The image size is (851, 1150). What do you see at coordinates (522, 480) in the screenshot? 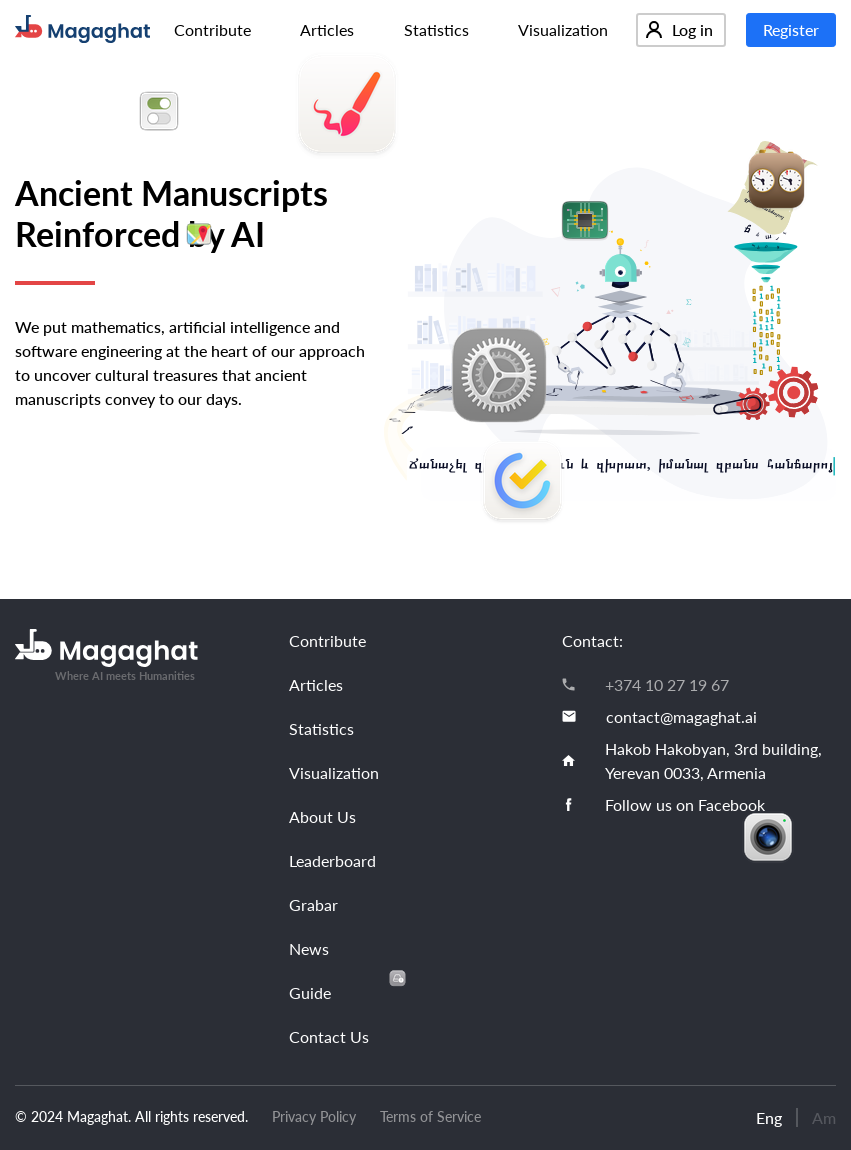
I see `open ticktick task manager app` at bounding box center [522, 480].